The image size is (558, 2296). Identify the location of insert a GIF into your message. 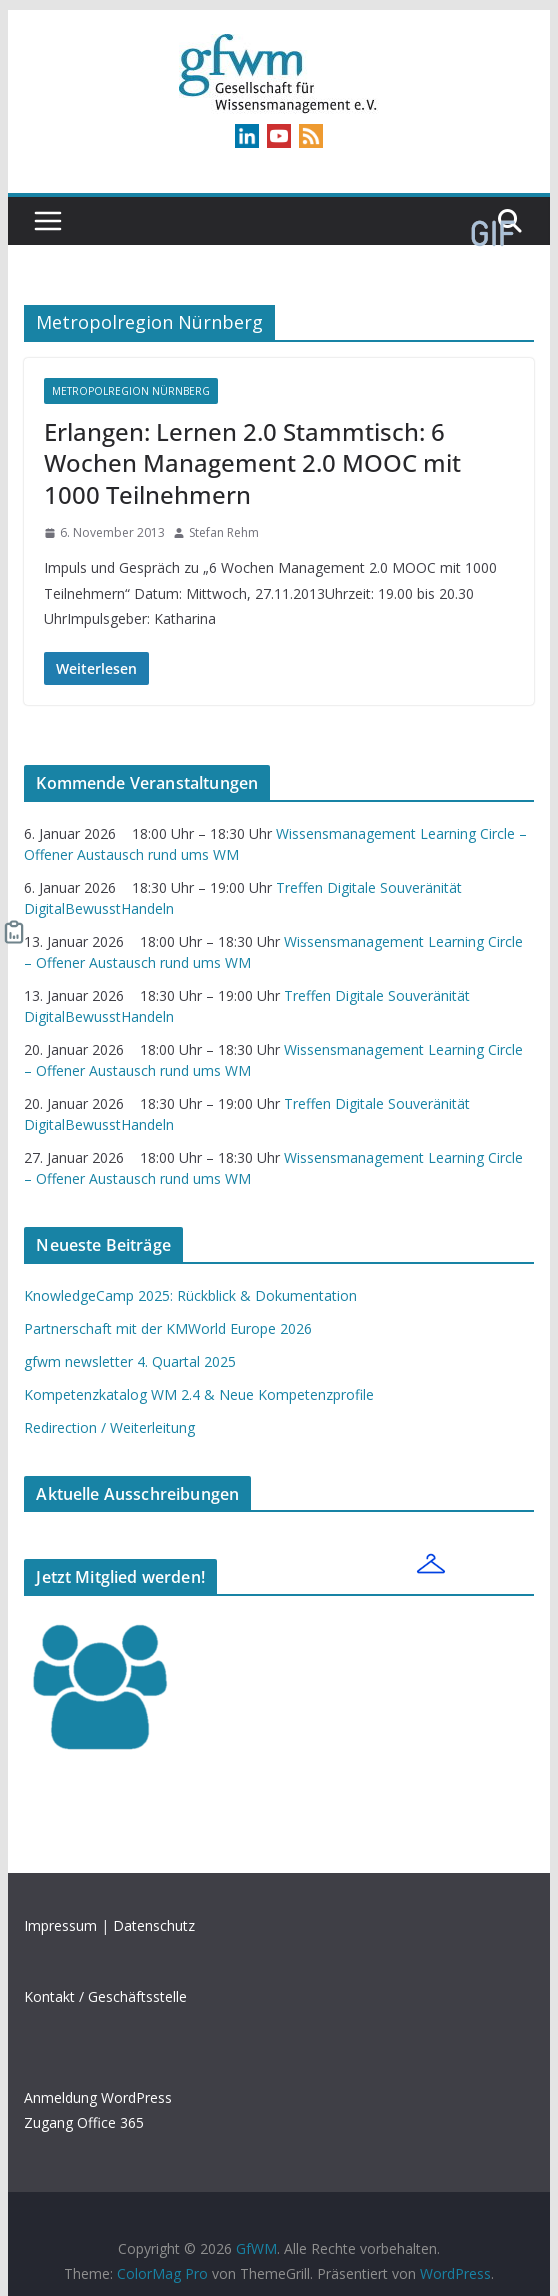
(492, 233).